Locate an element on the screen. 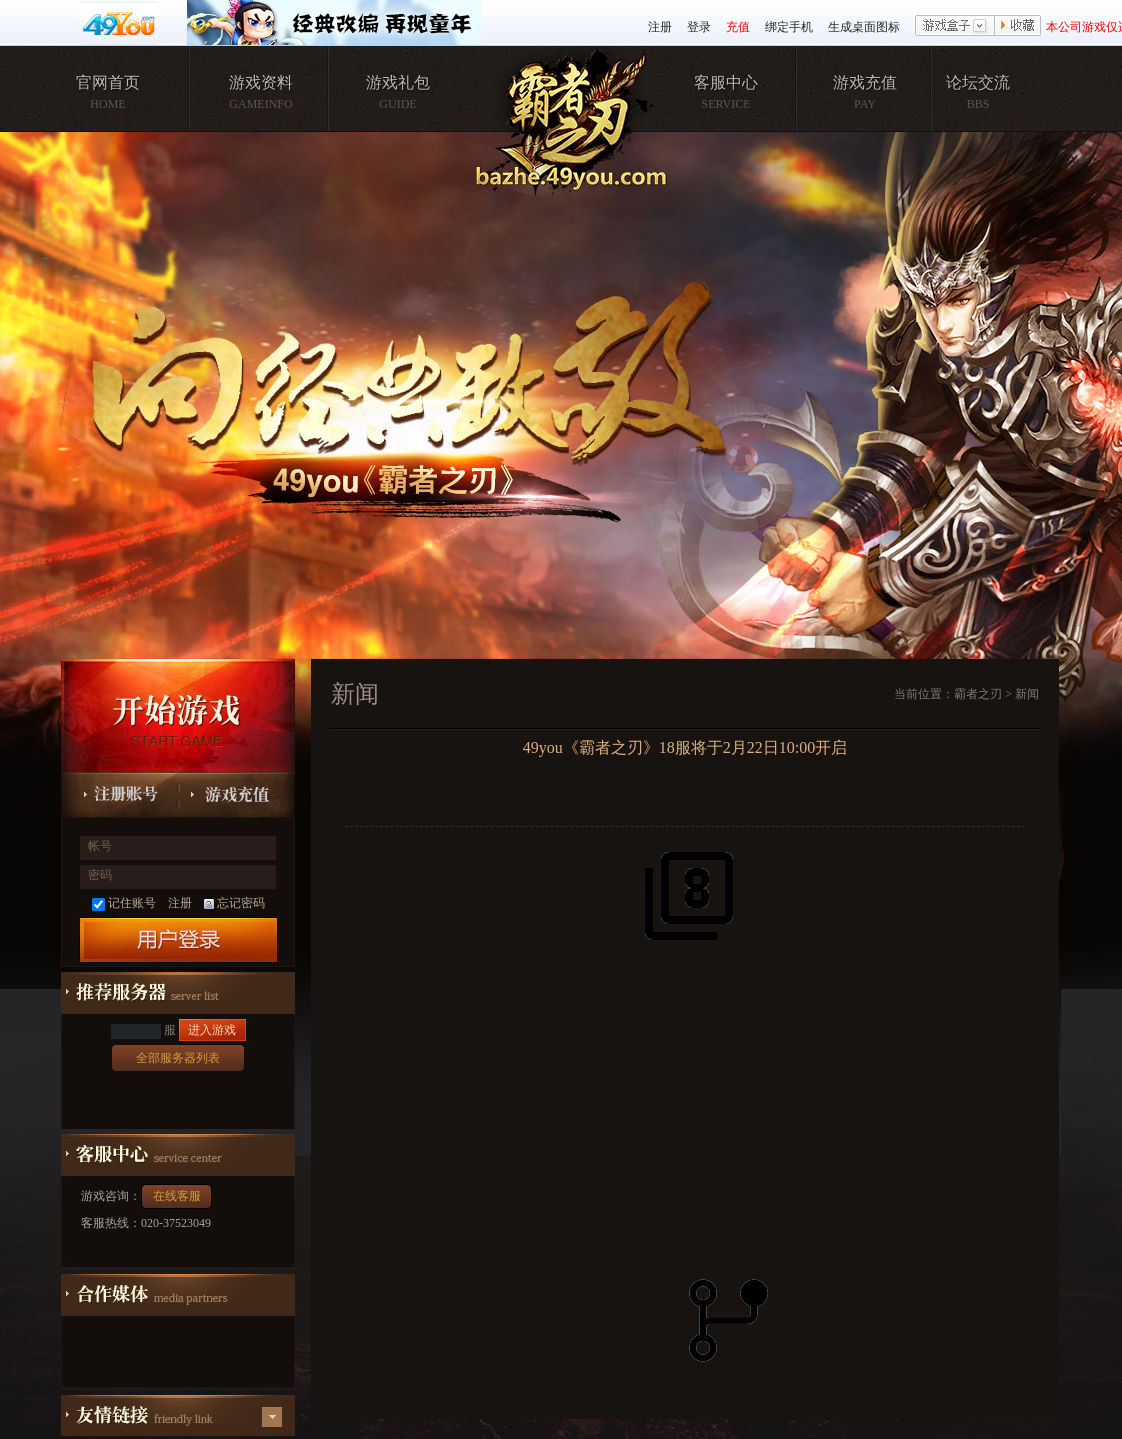 Image resolution: width=1122 pixels, height=1439 pixels. indicates 8 images in a stack or gallery is located at coordinates (689, 896).